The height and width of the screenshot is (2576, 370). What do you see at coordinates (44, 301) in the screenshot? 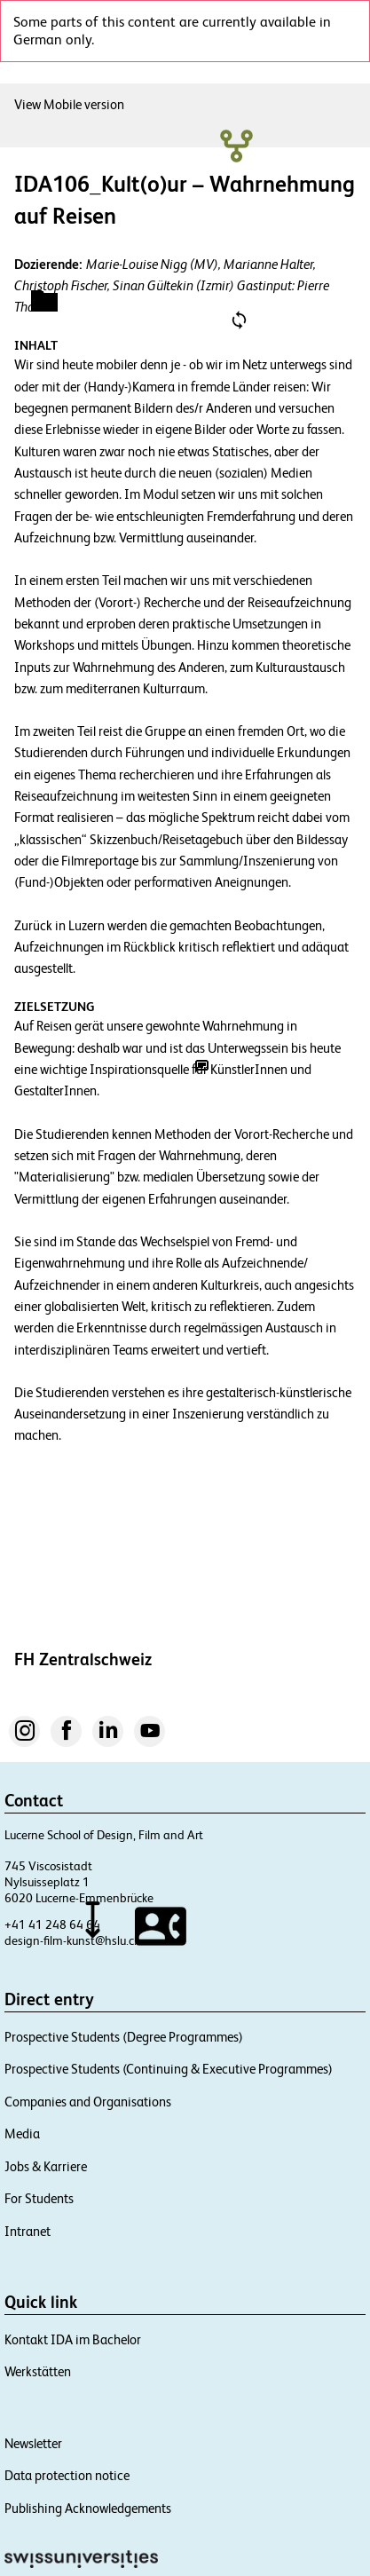
I see `access your files and documents` at bounding box center [44, 301].